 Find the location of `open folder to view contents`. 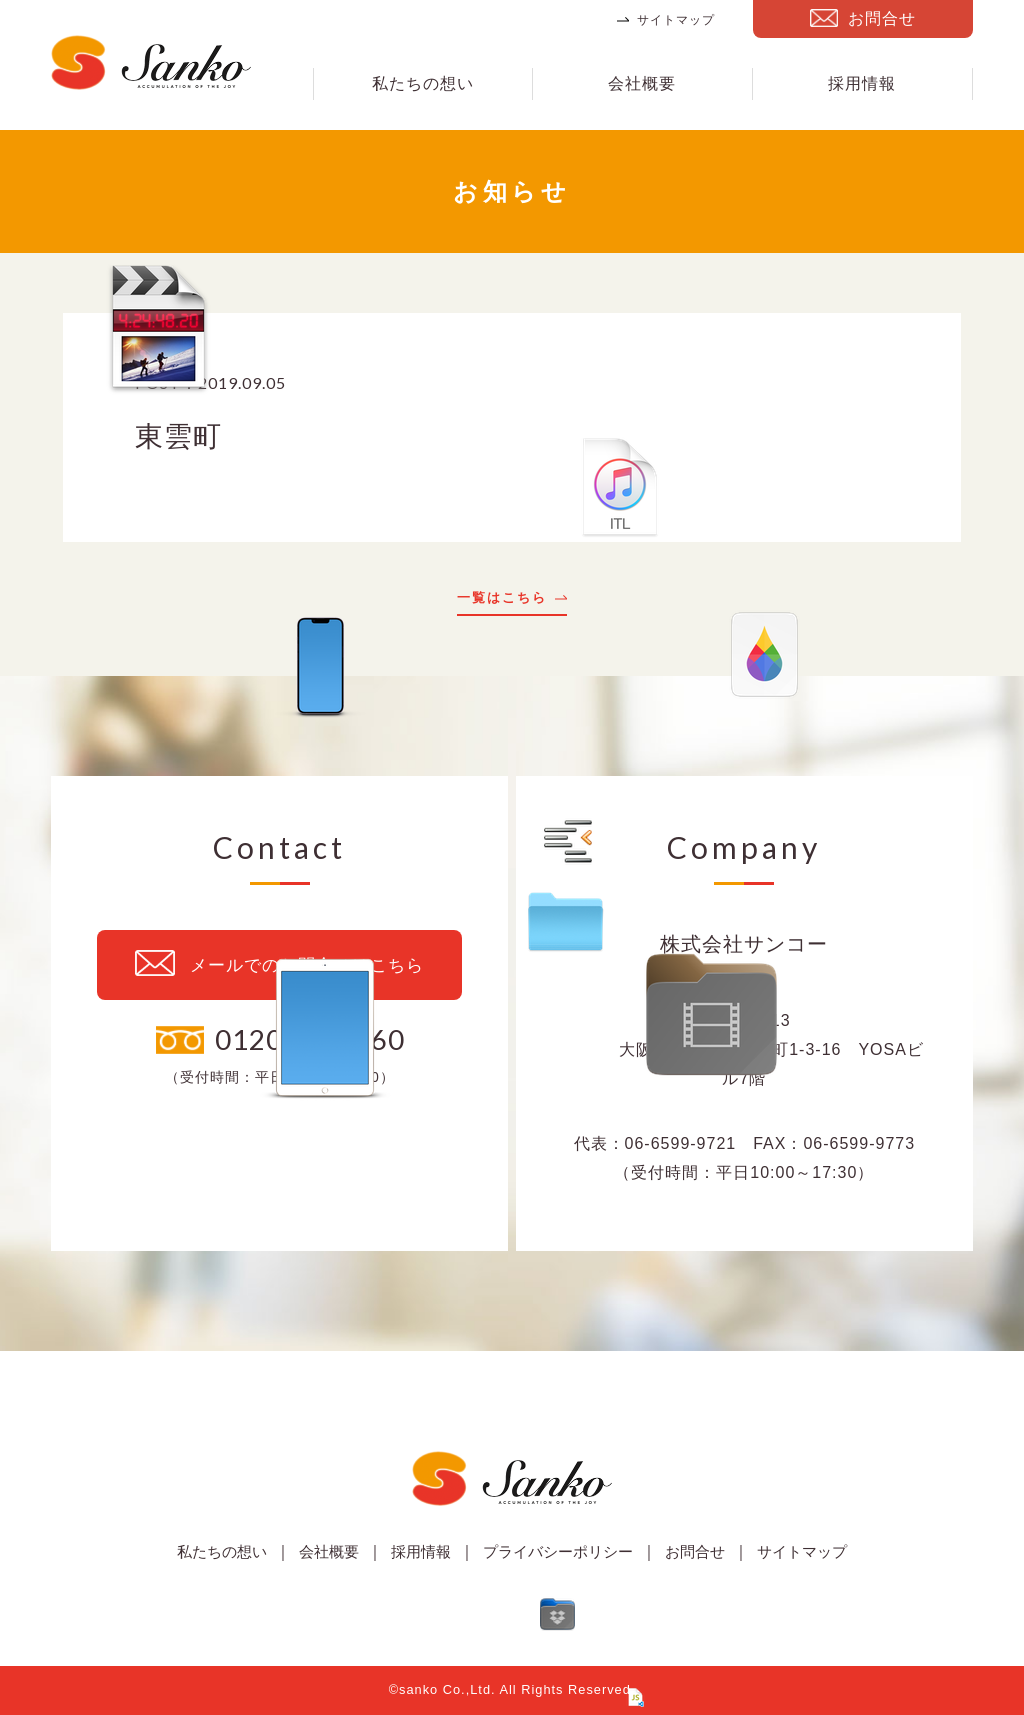

open folder to view contents is located at coordinates (565, 921).